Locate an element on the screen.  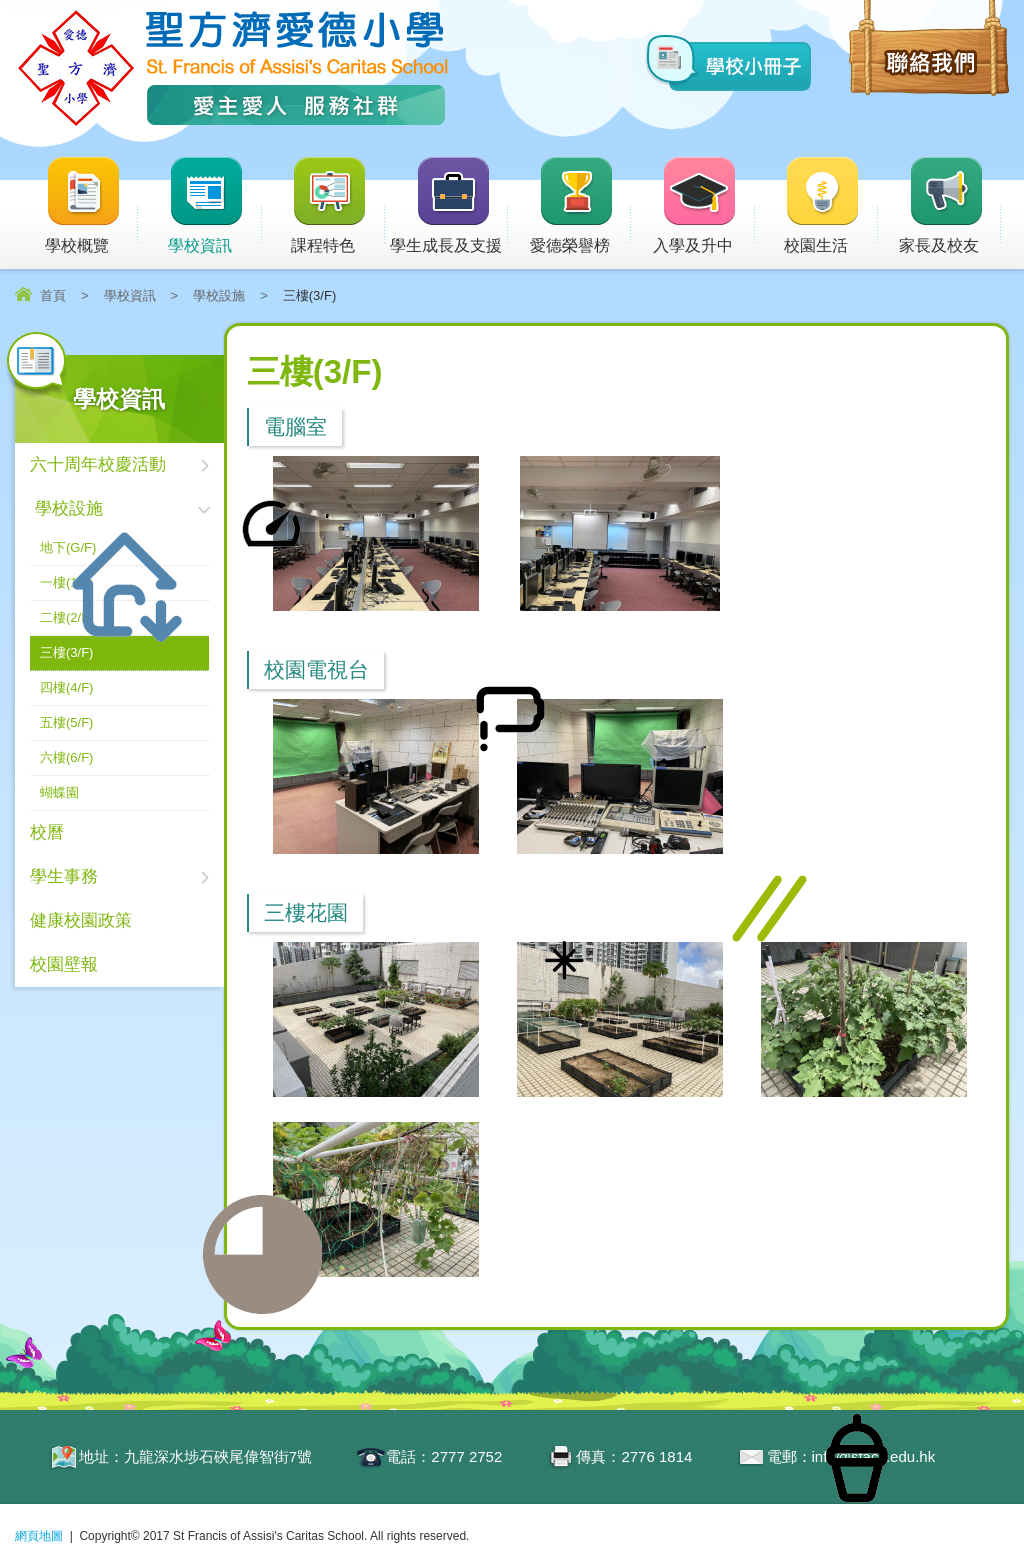
adjust playback speed is located at coordinates (271, 523).